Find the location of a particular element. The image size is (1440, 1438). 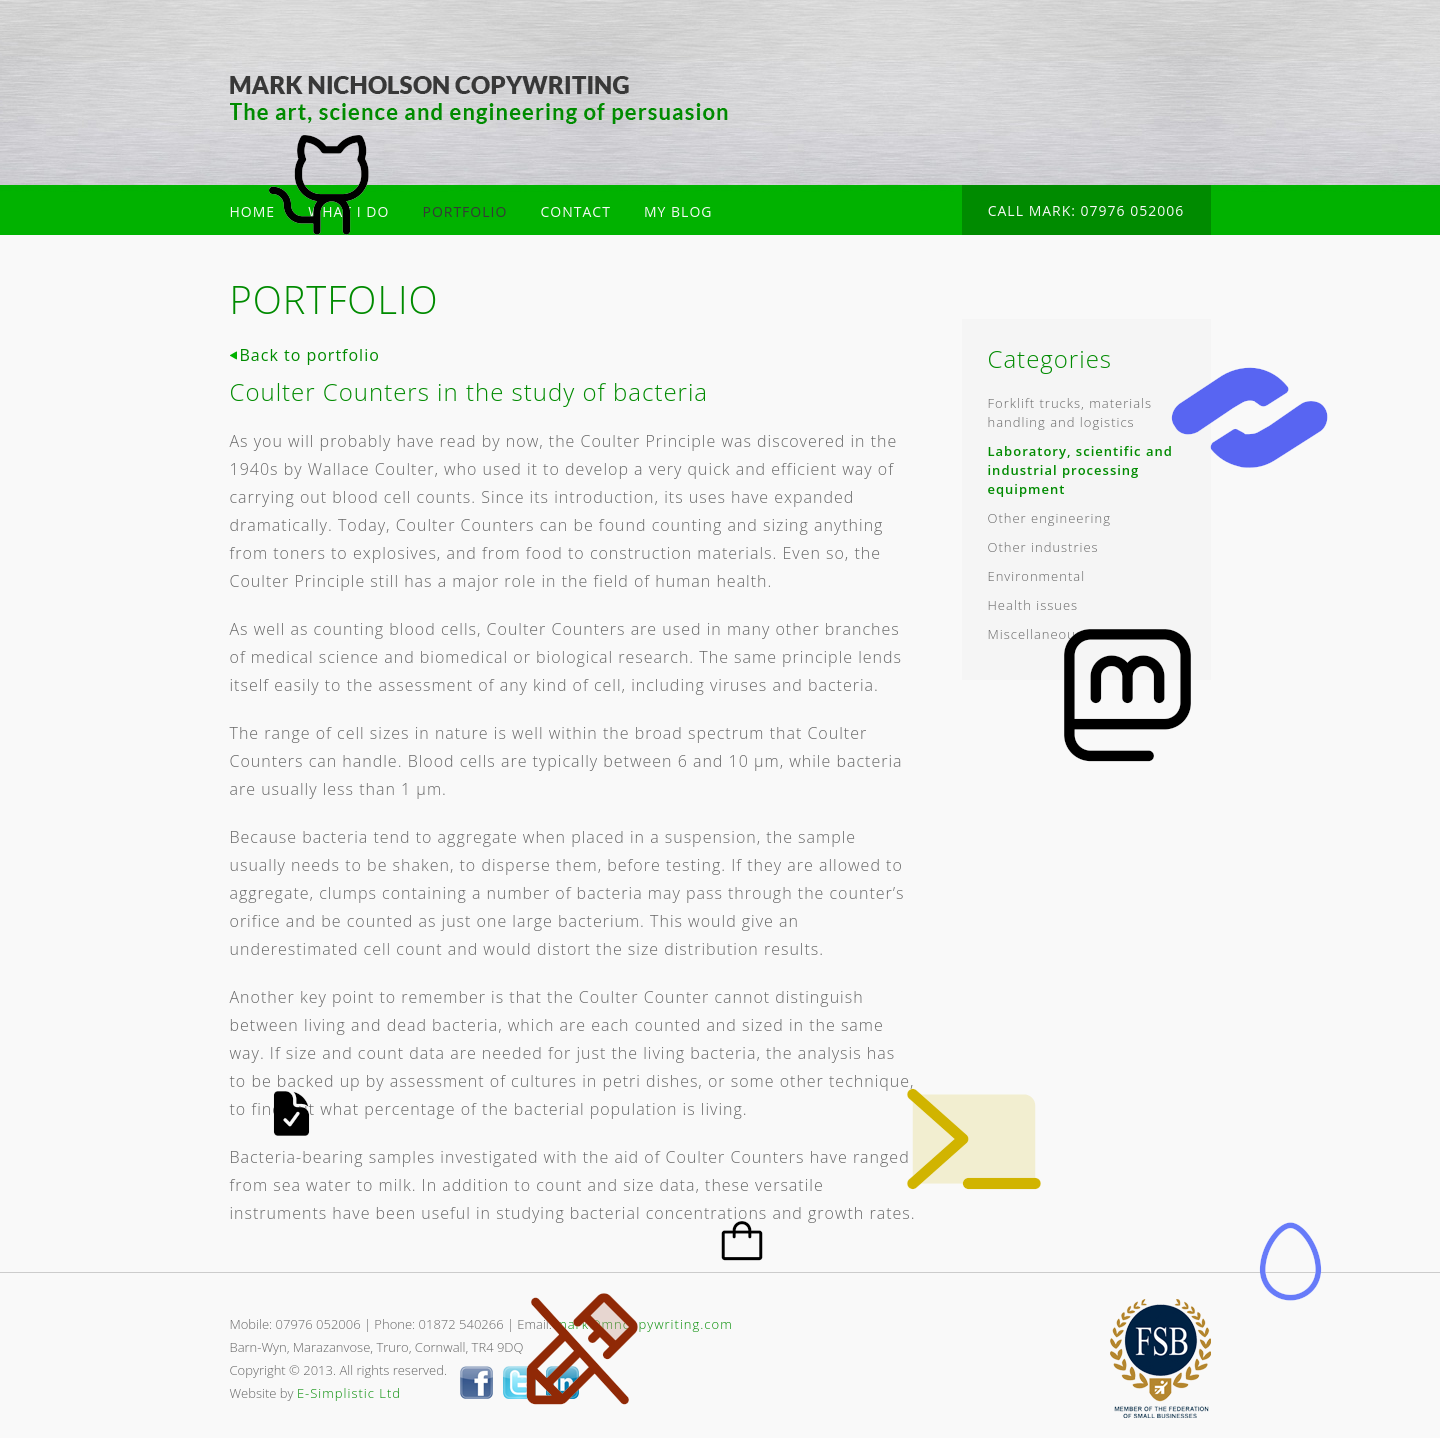

document verified or approved is located at coordinates (291, 1113).